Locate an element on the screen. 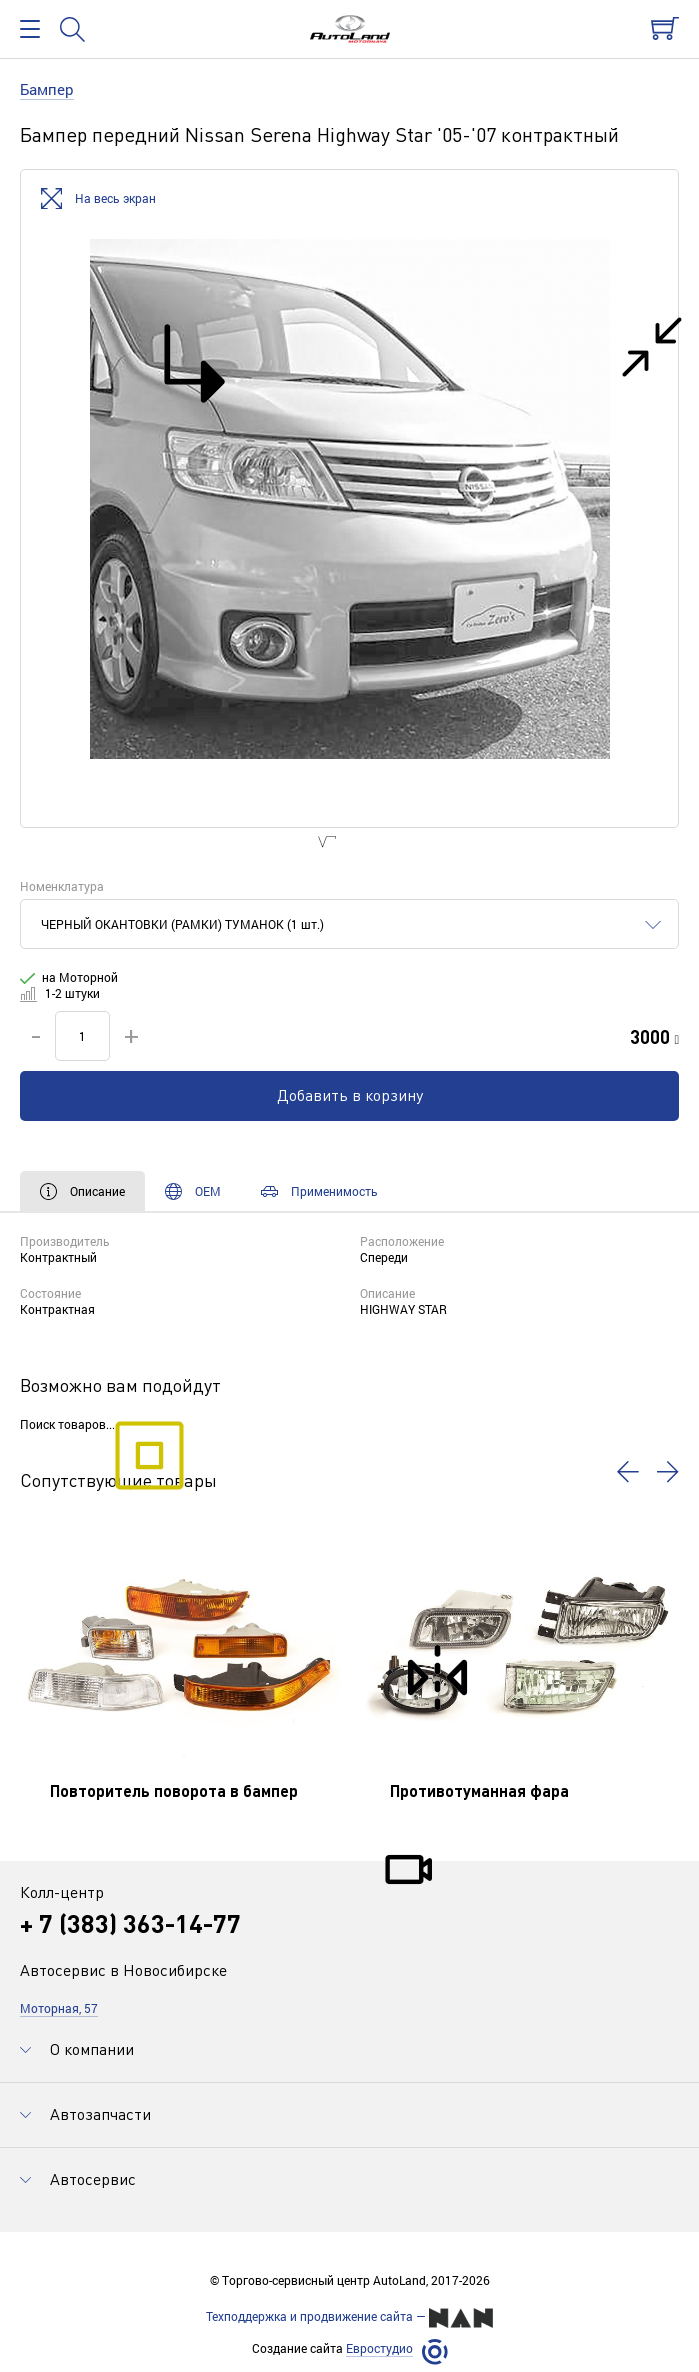 The image size is (699, 2372). flip image horizontally is located at coordinates (437, 1677).